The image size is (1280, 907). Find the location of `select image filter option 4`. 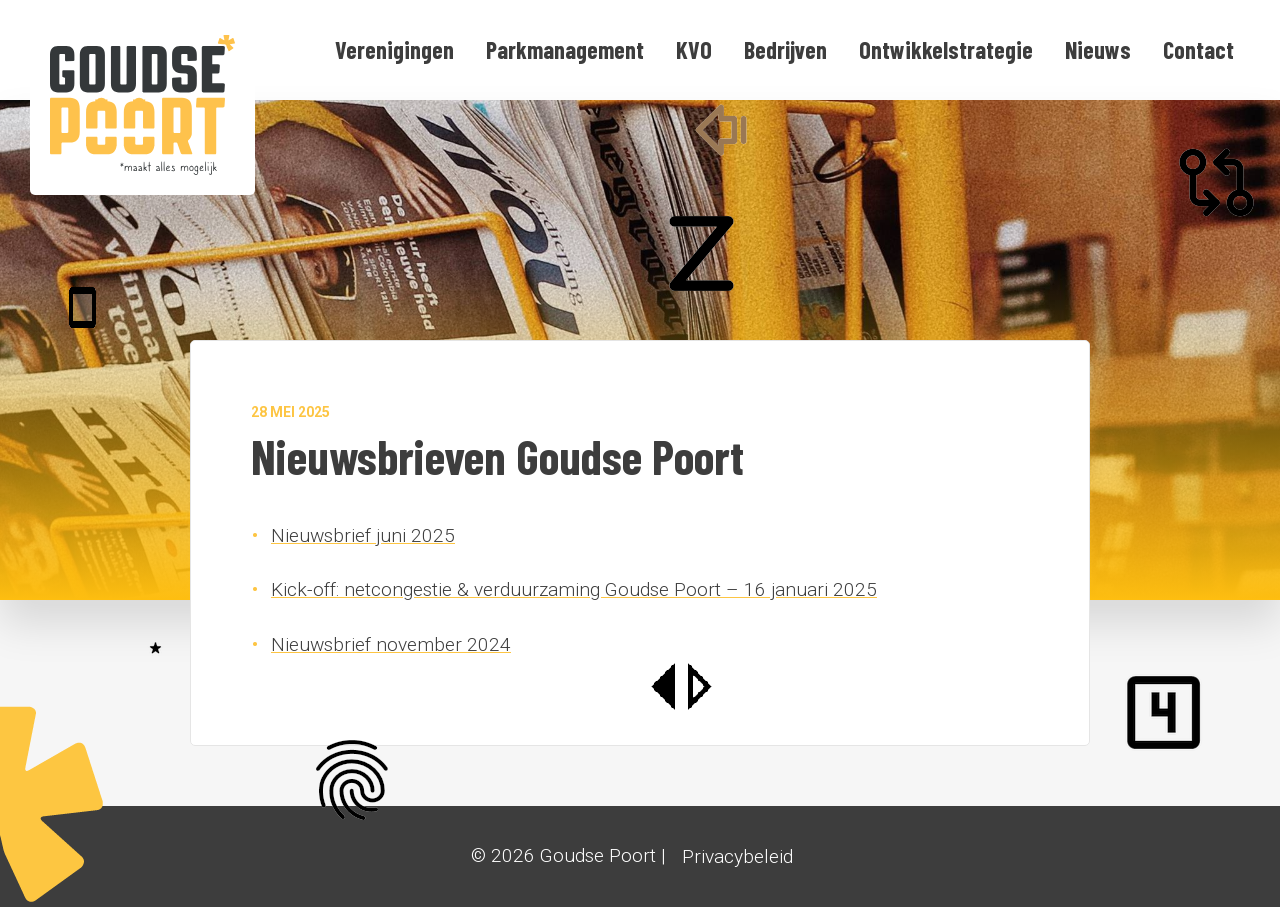

select image filter option 4 is located at coordinates (1163, 712).